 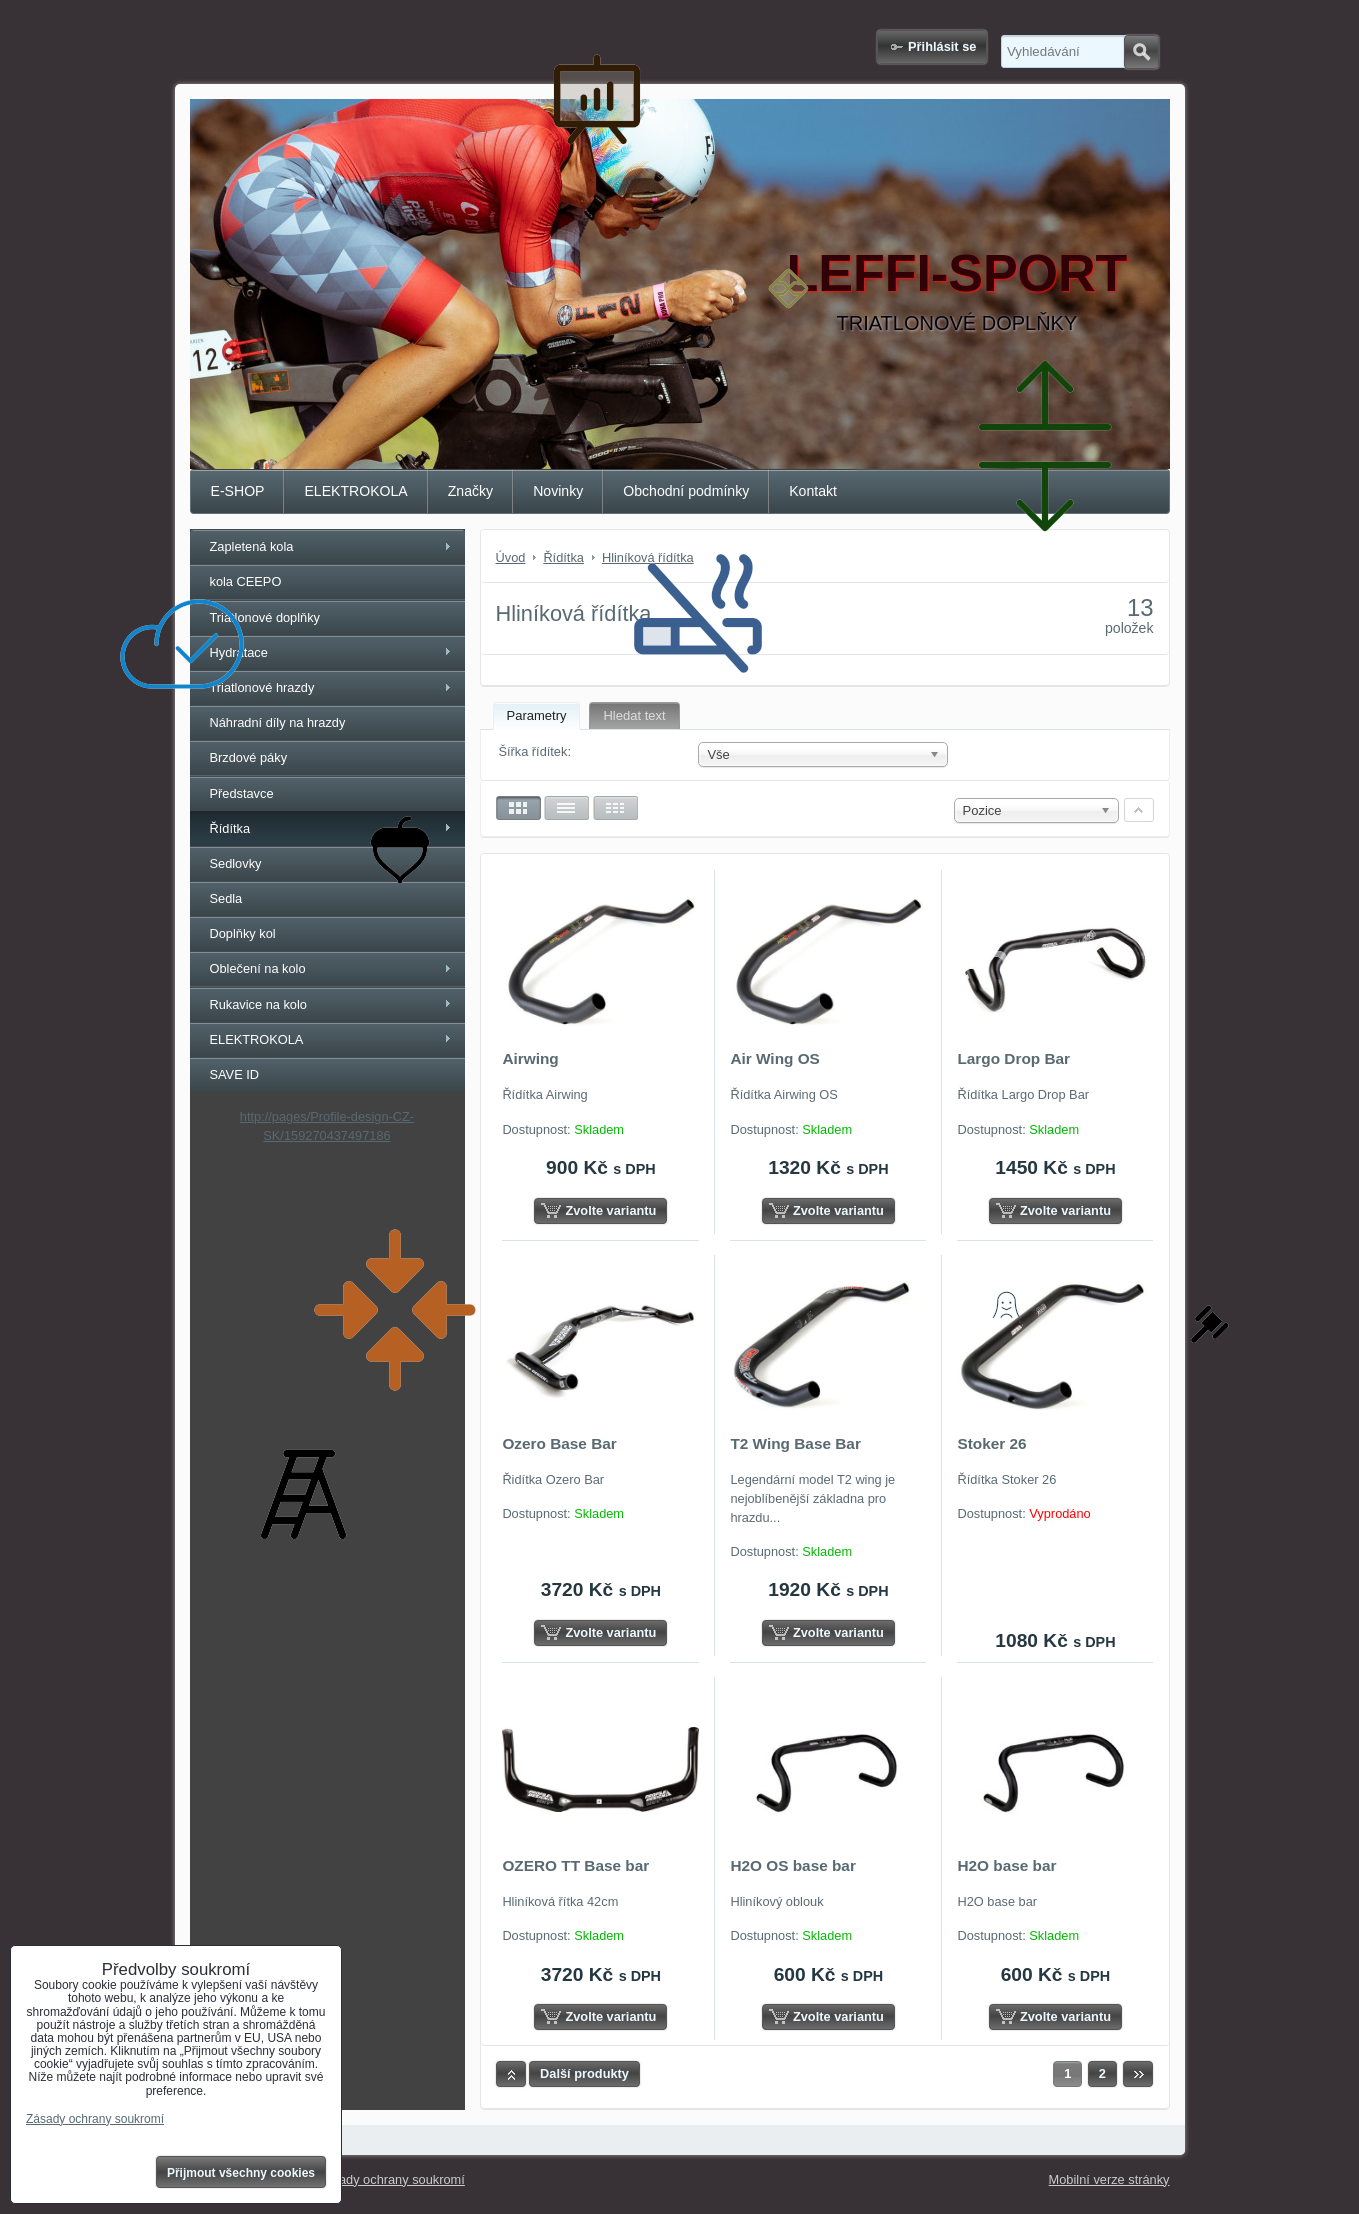 I want to click on access tools or equipment section, so click(x=305, y=1494).